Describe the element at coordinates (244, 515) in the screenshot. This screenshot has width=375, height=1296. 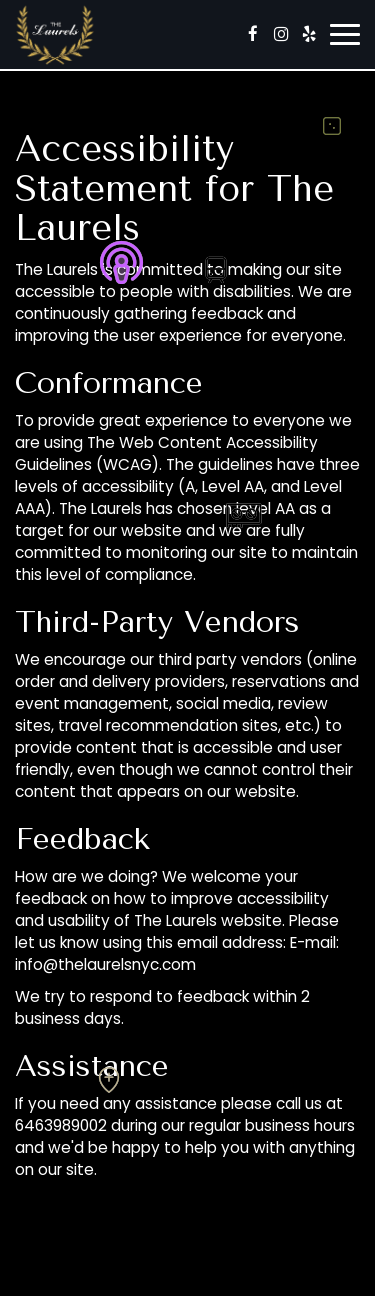
I see `view graphics card or GPU information` at that location.